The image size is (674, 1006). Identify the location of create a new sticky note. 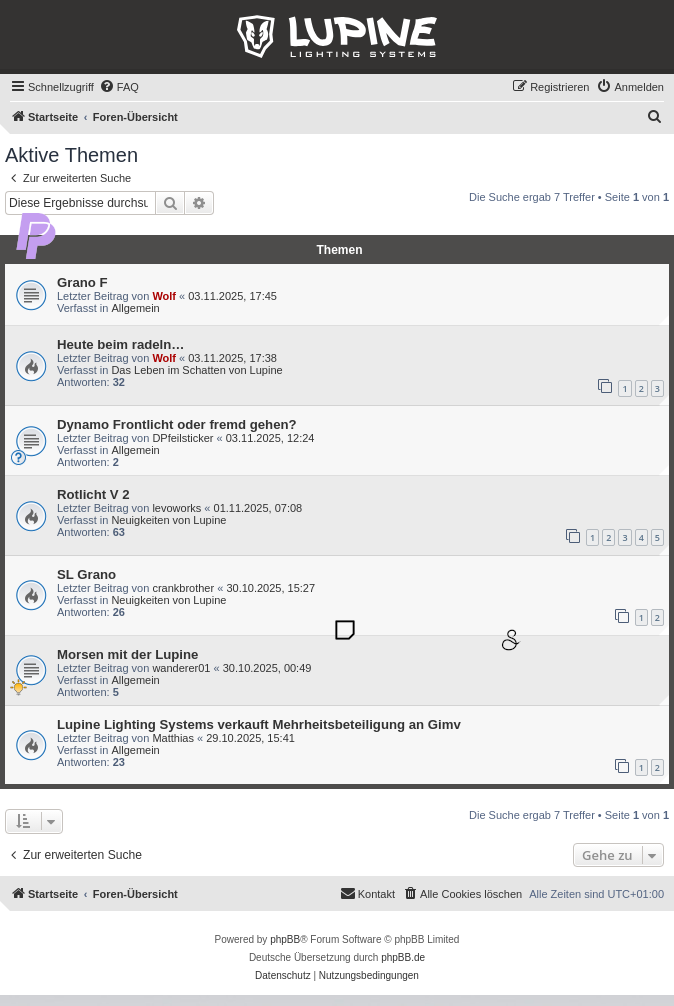
(345, 630).